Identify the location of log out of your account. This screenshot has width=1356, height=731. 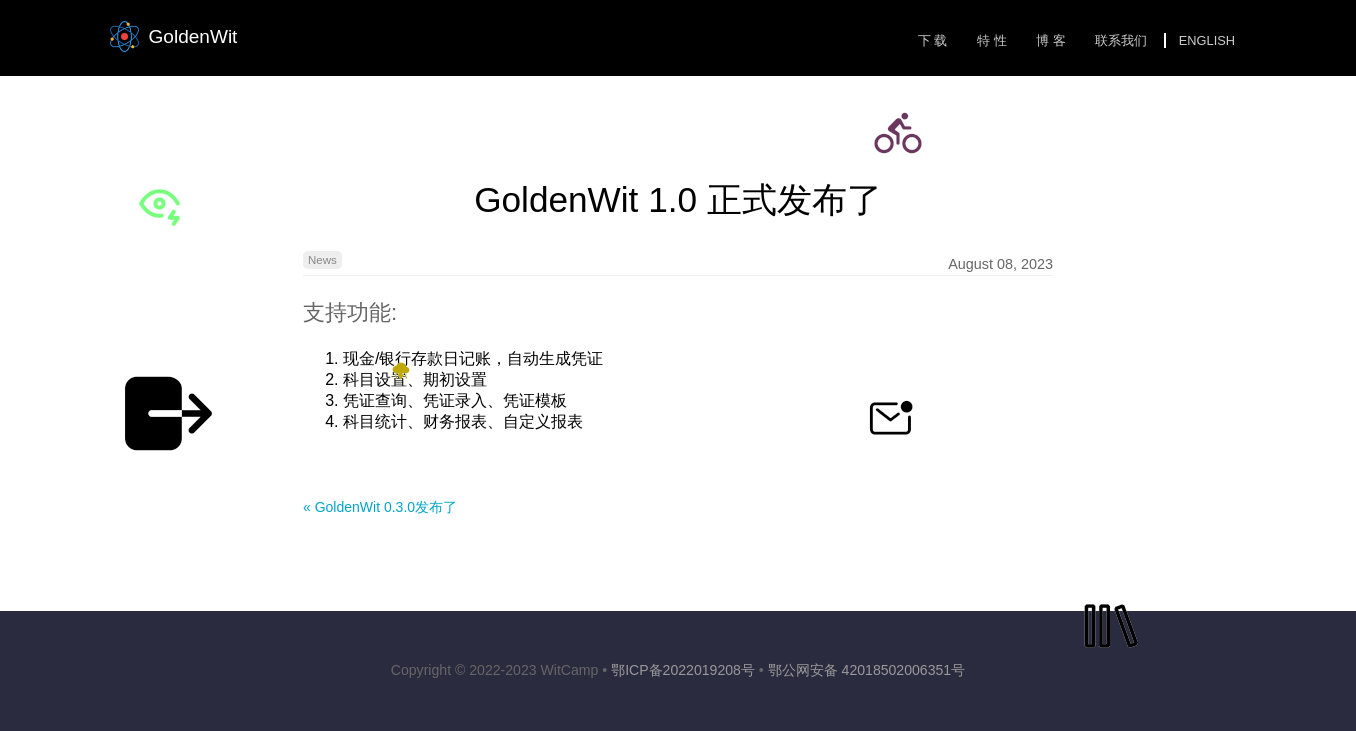
(168, 413).